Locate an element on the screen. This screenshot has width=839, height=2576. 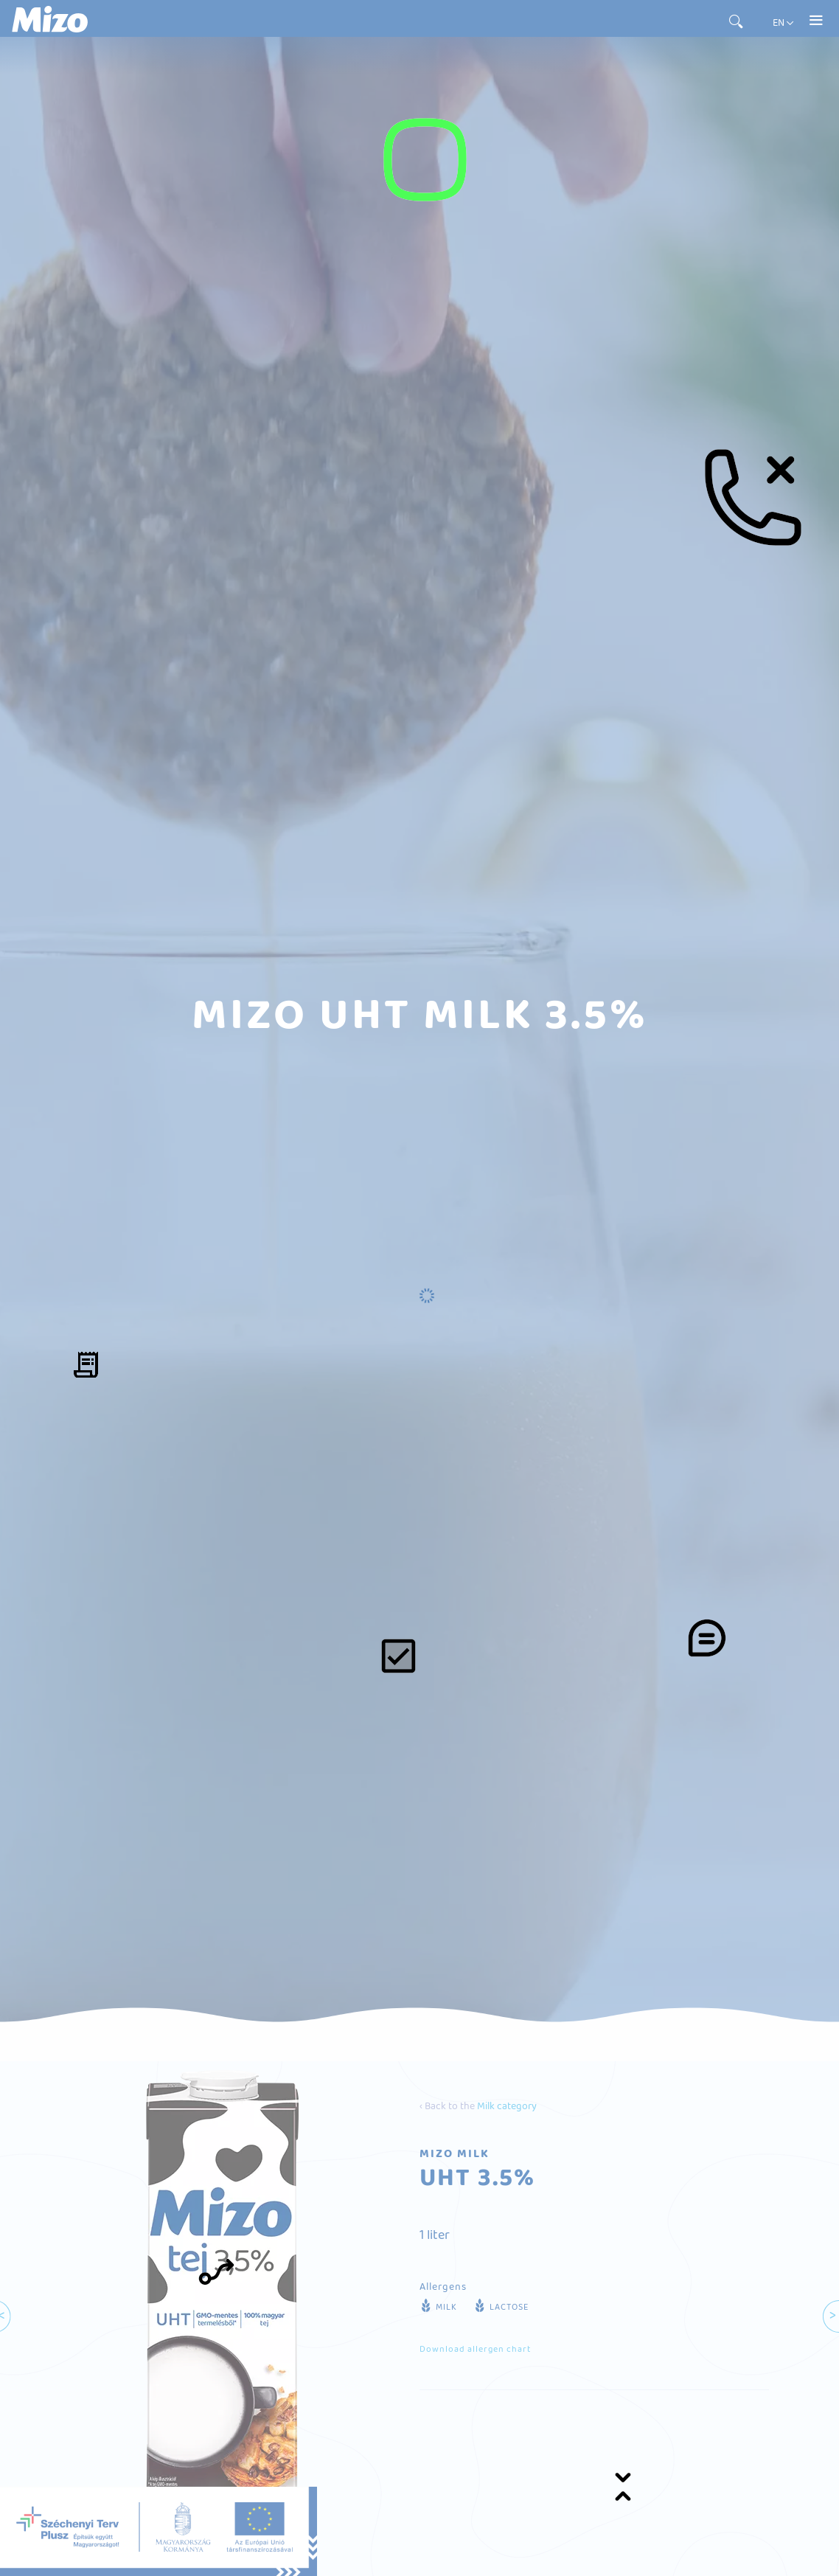
end or decline a phone call is located at coordinates (753, 497).